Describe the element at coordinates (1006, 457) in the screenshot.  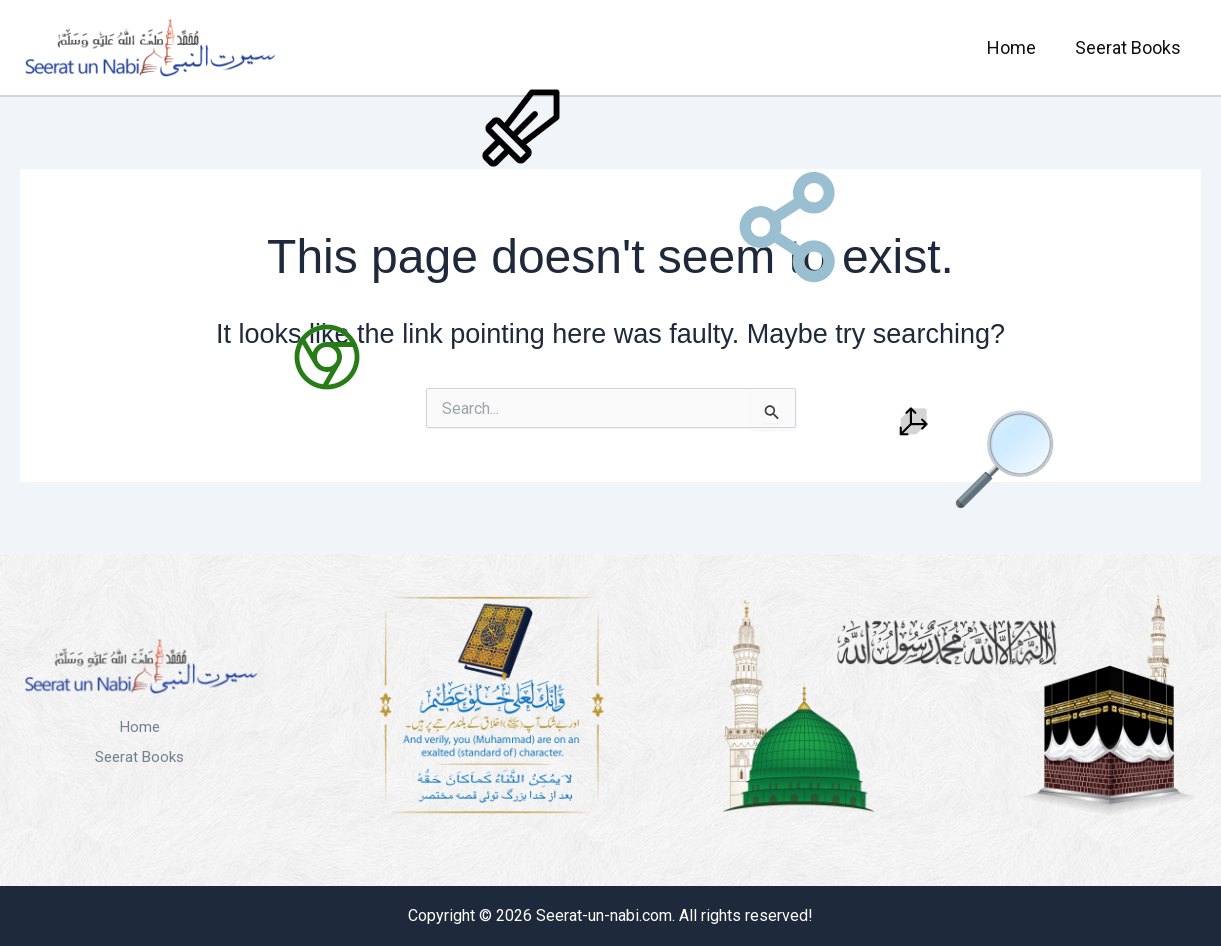
I see `search for content or files` at that location.